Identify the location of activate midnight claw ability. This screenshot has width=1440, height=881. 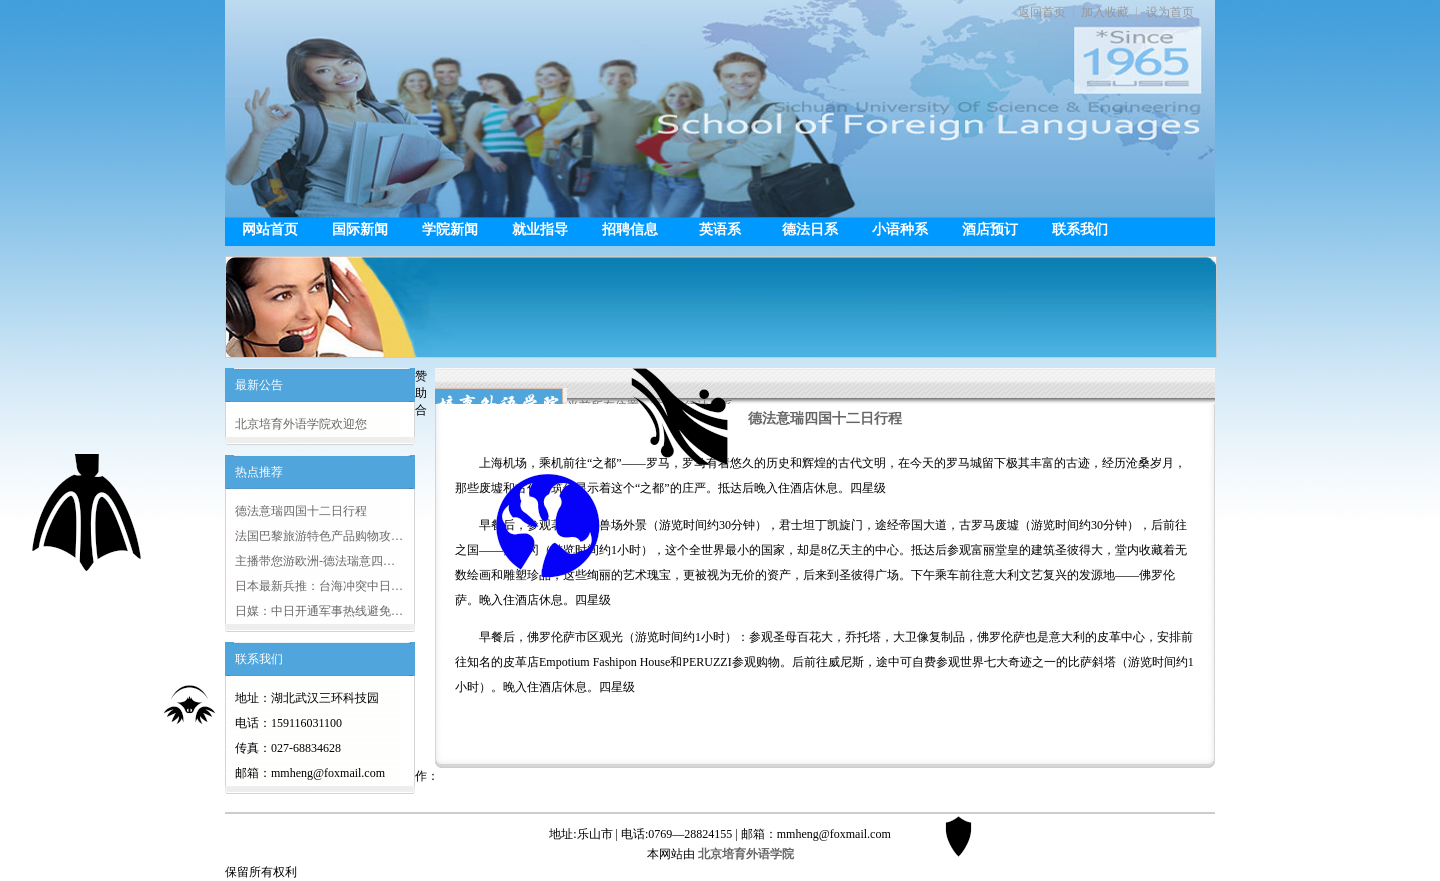
(548, 526).